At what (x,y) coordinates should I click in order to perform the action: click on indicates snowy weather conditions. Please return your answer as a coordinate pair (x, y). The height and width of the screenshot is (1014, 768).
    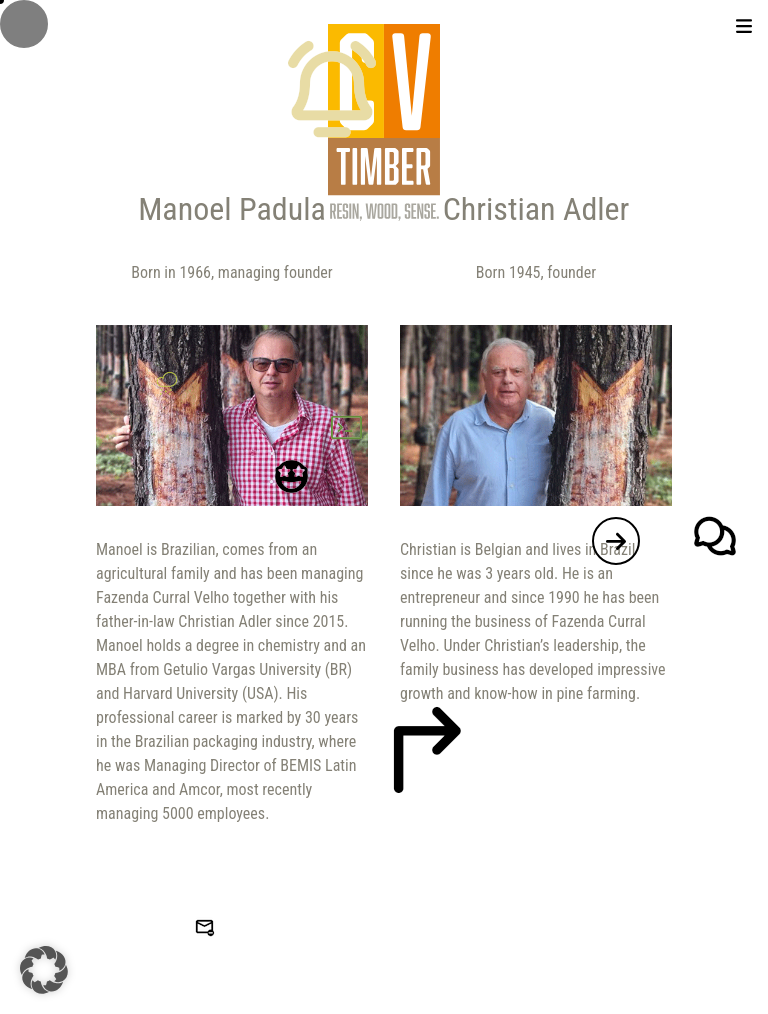
    Looking at the image, I should click on (167, 383).